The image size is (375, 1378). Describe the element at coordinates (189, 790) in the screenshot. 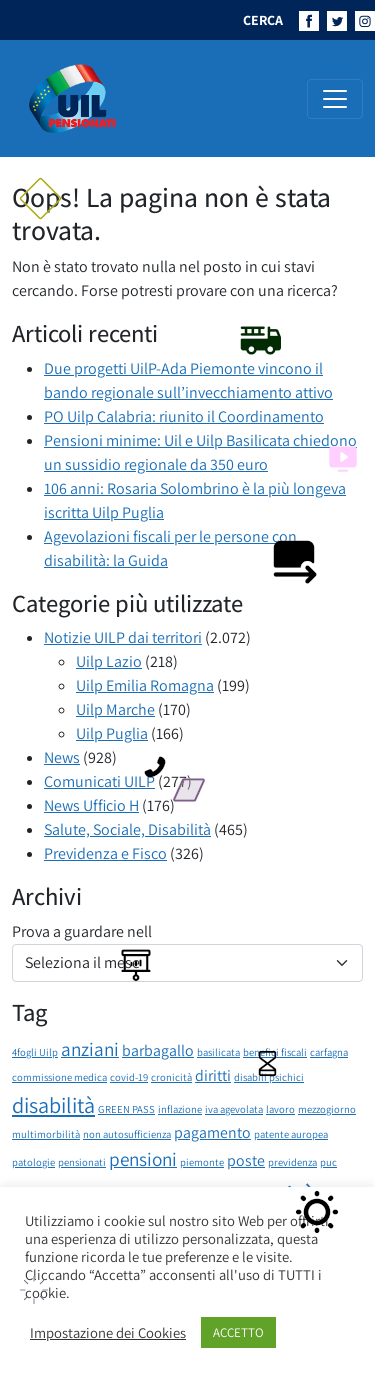

I see `parallelogram shape tool` at that location.